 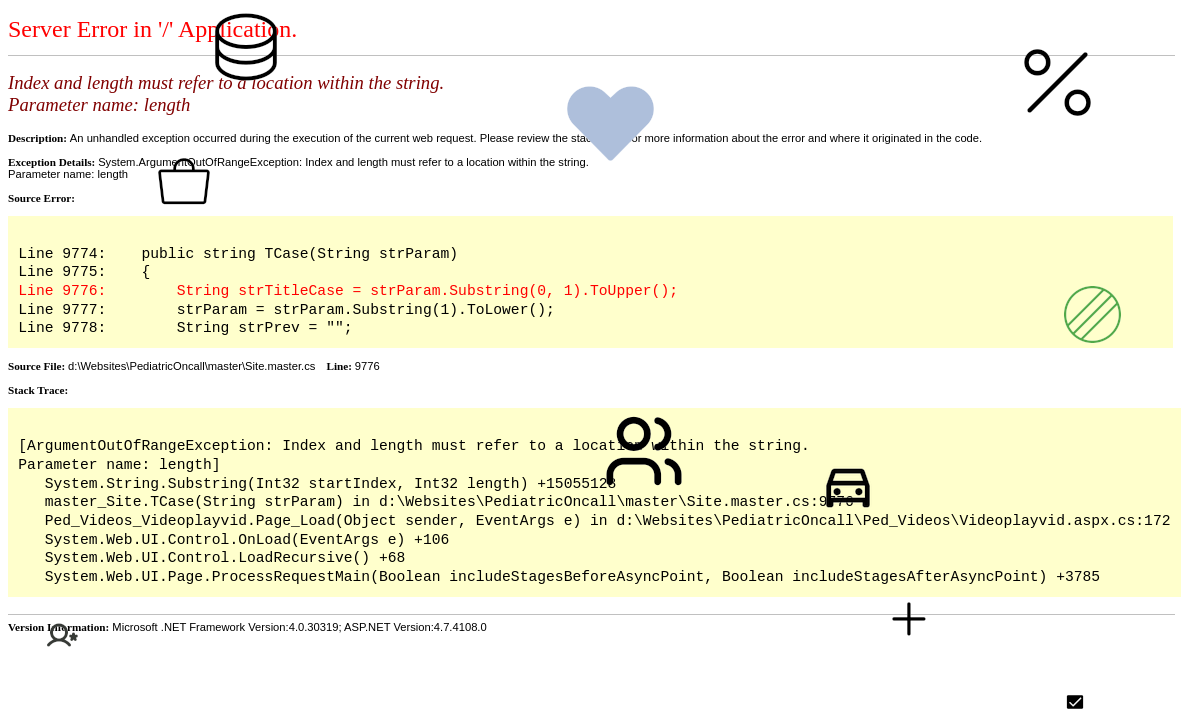 I want to click on add item to favorites, so click(x=610, y=120).